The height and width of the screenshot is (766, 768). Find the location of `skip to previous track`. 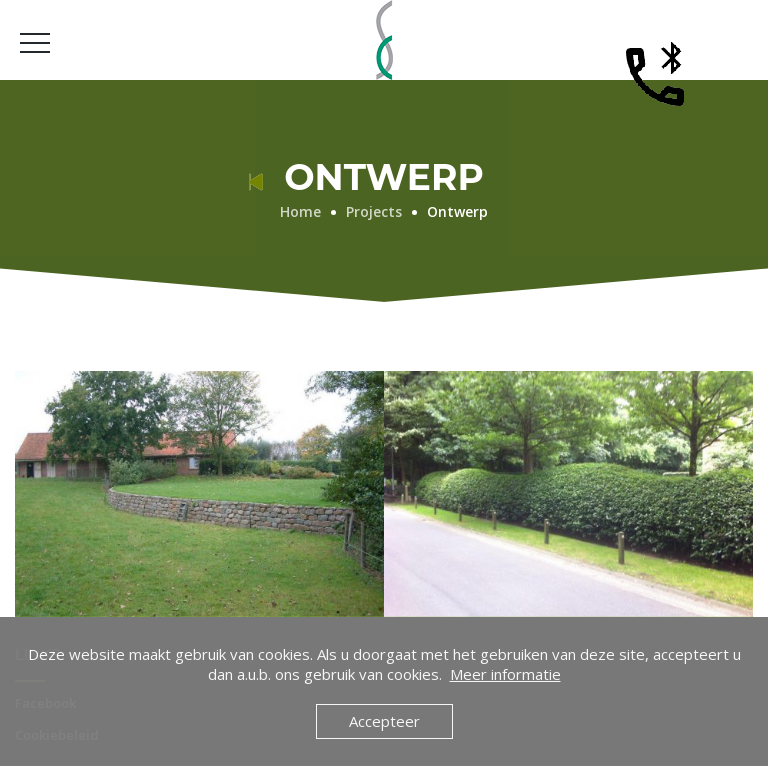

skip to previous track is located at coordinates (256, 182).